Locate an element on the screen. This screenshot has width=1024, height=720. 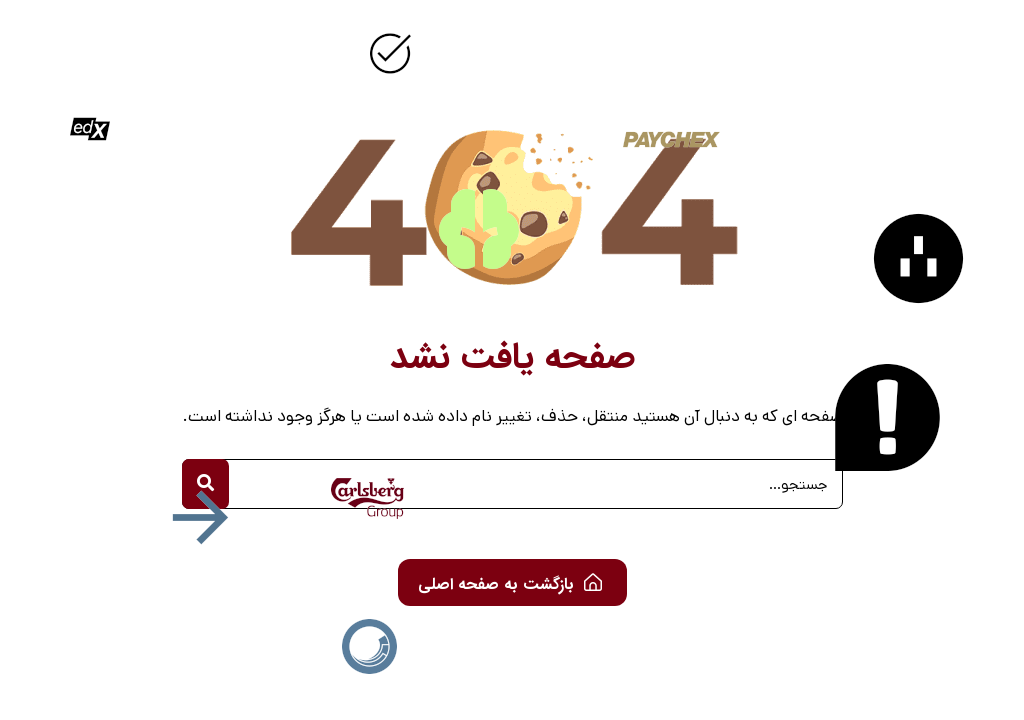
cachet status page logo is located at coordinates (390, 53).